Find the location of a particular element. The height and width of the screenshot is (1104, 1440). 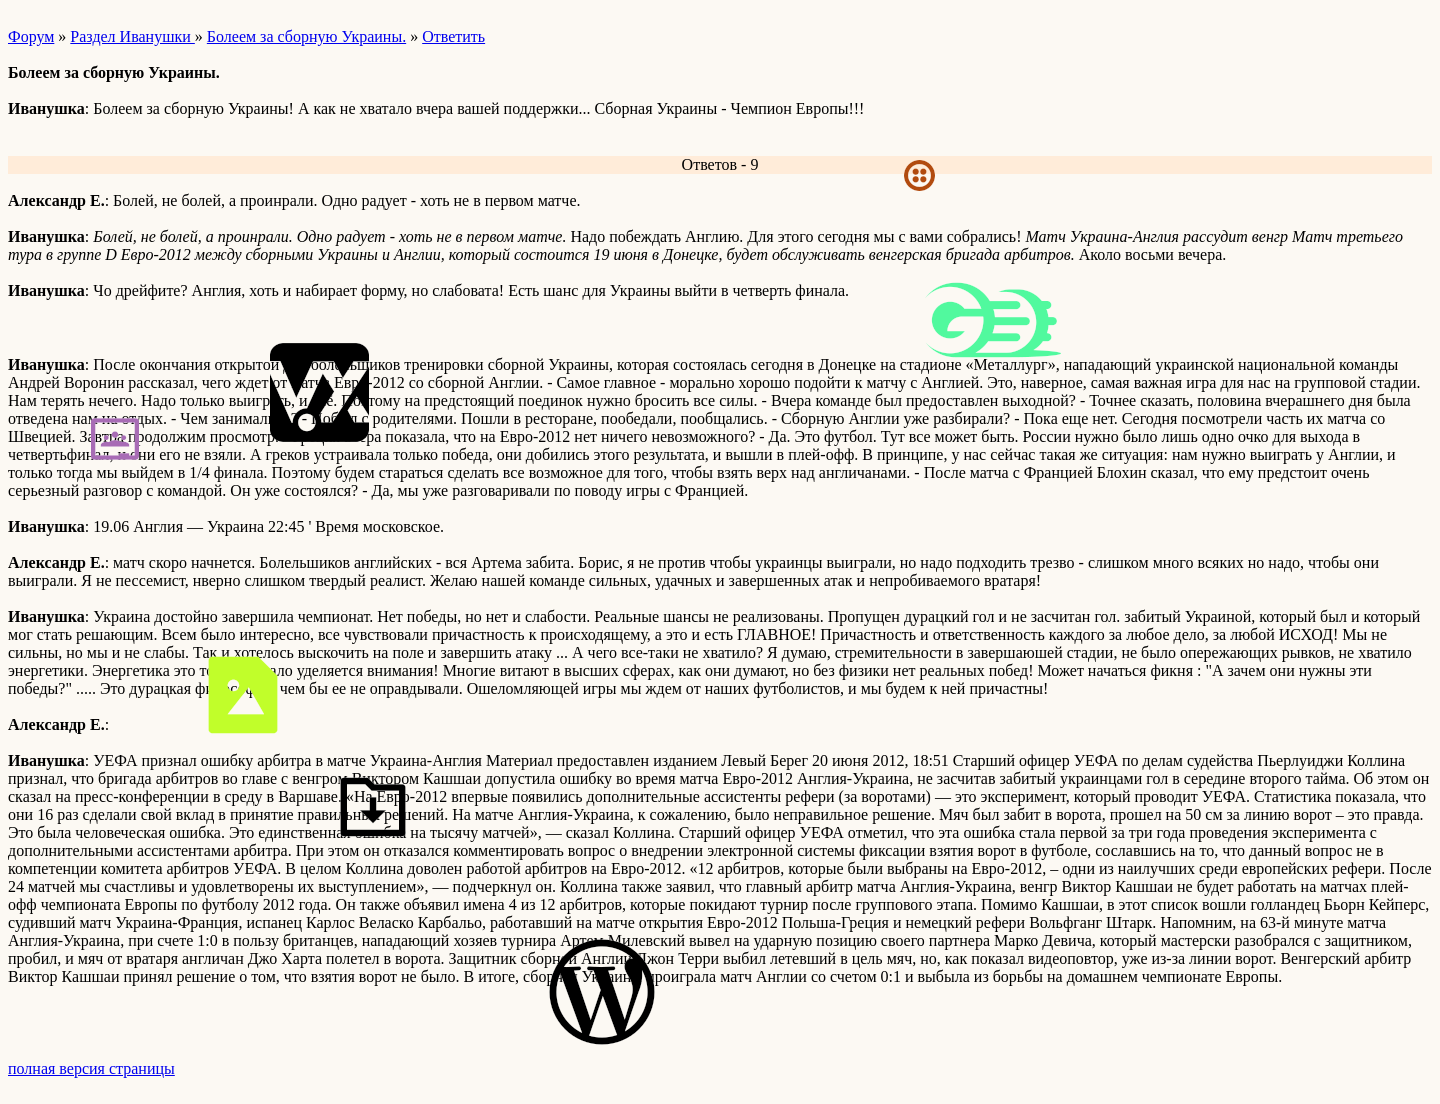

gatling load testing tool logo is located at coordinates (993, 320).